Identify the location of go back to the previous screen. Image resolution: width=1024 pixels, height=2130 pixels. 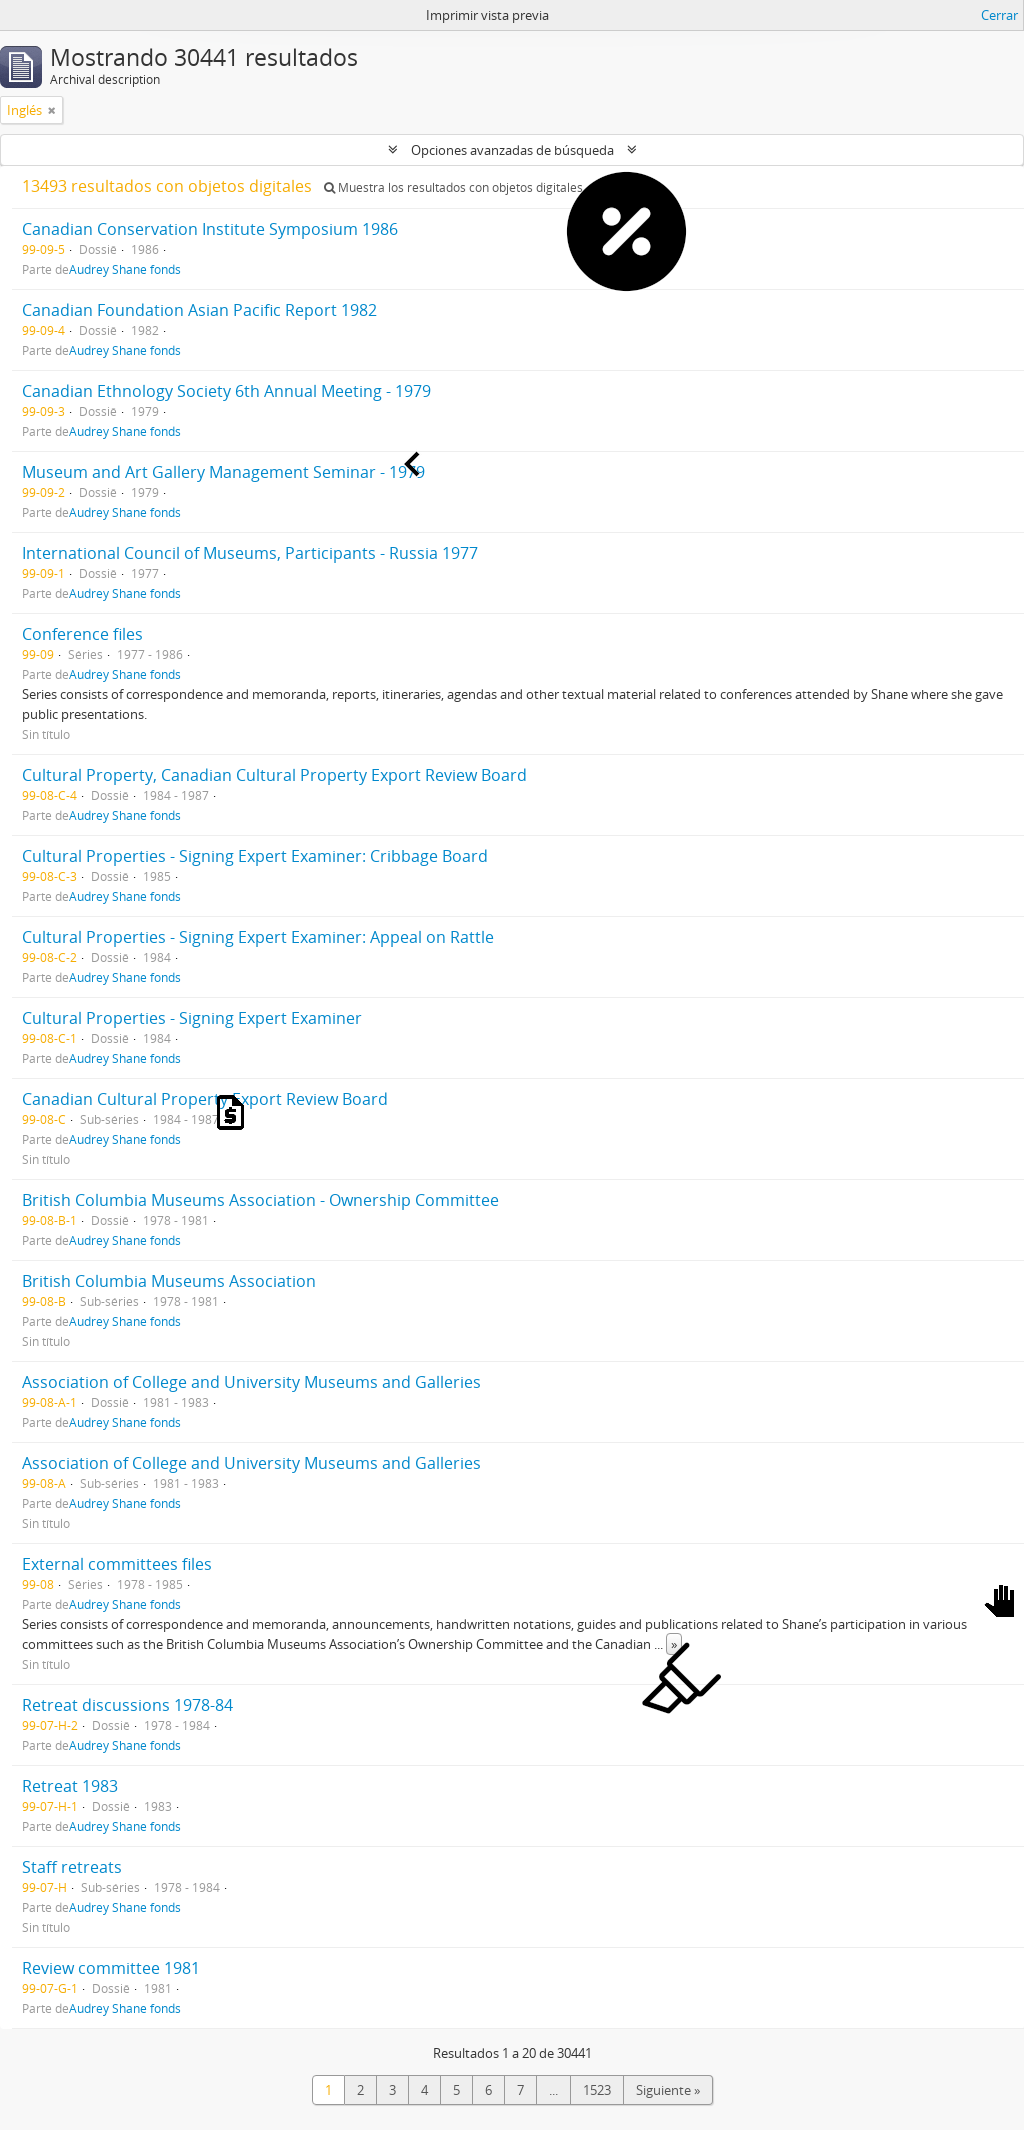
(412, 464).